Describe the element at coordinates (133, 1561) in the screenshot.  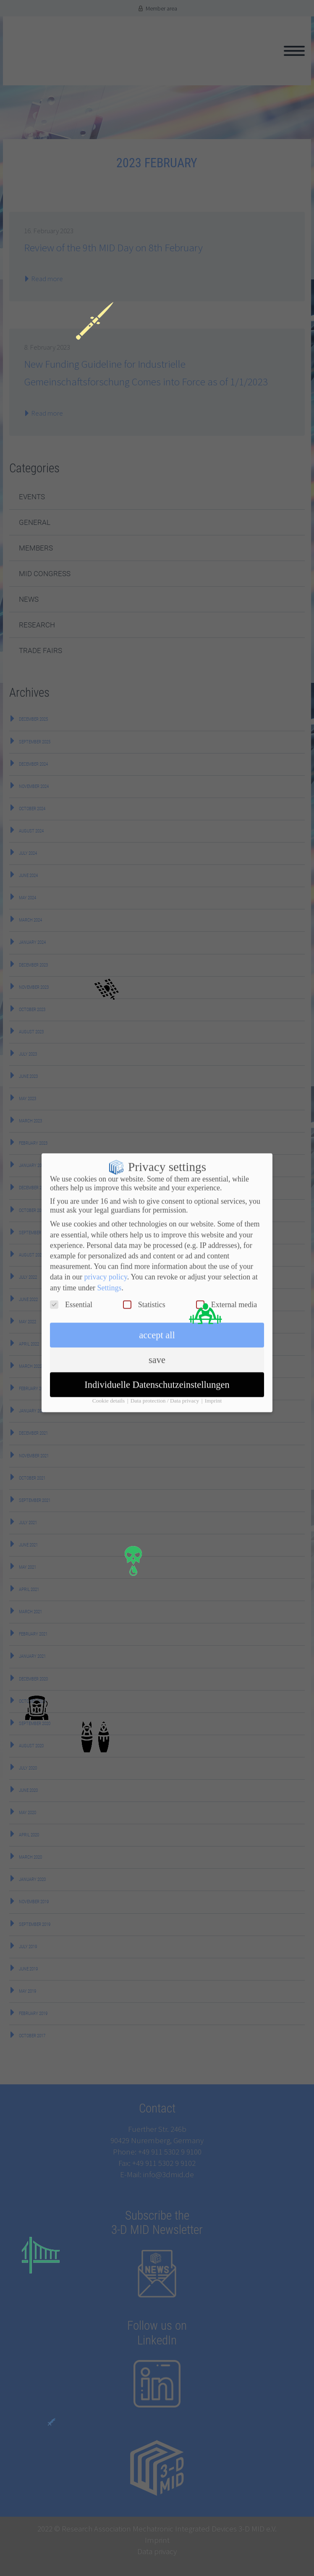
I see `indicates a poisonous or toxic item` at that location.